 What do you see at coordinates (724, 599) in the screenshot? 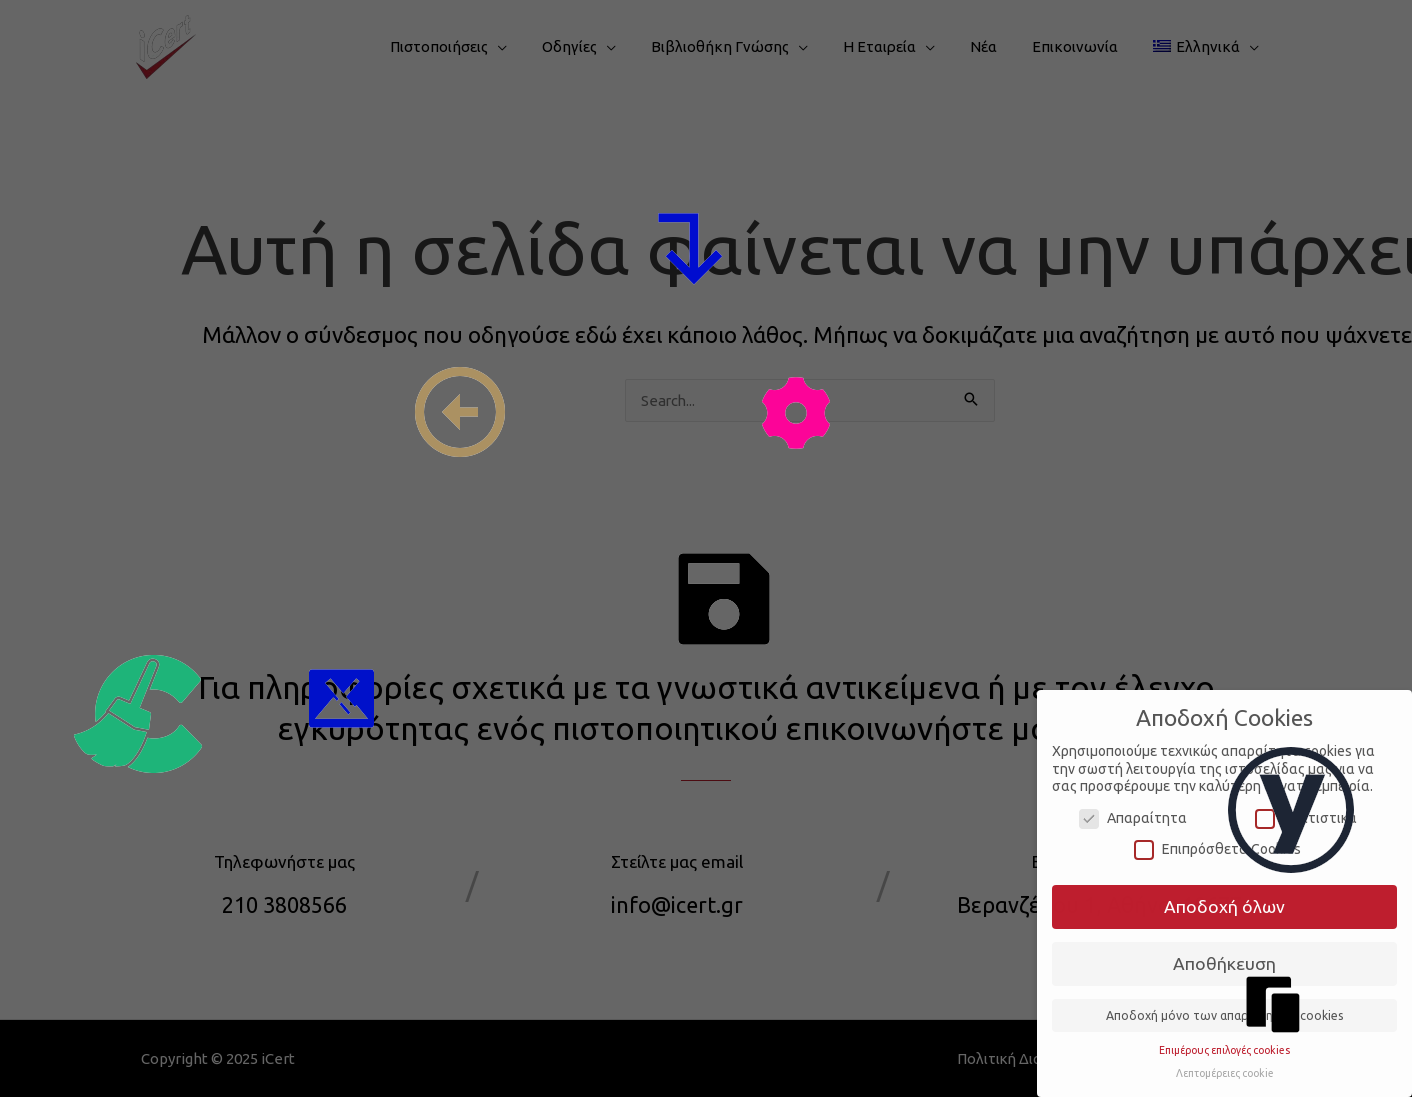
I see `save current file or document` at bounding box center [724, 599].